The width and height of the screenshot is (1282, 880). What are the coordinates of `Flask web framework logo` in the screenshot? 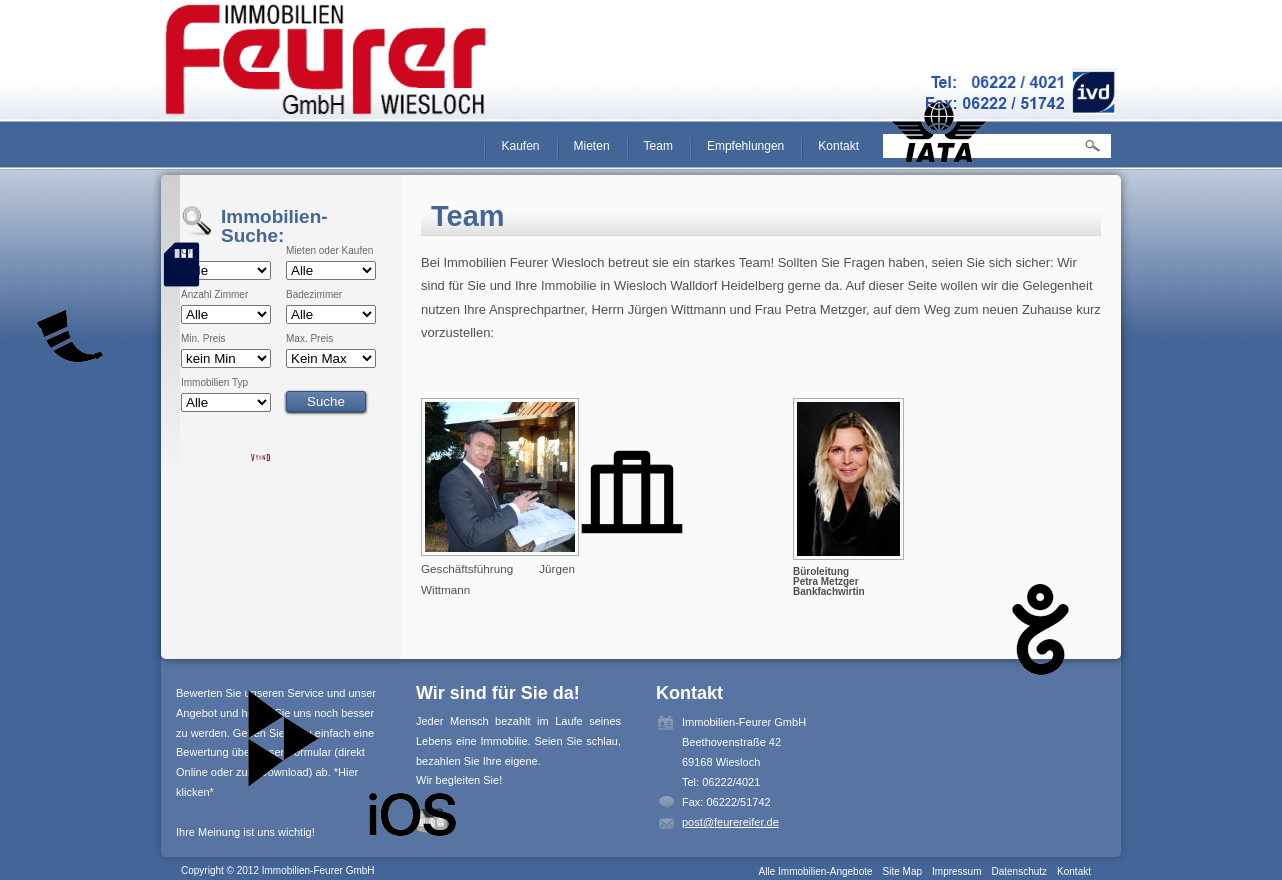 It's located at (70, 336).